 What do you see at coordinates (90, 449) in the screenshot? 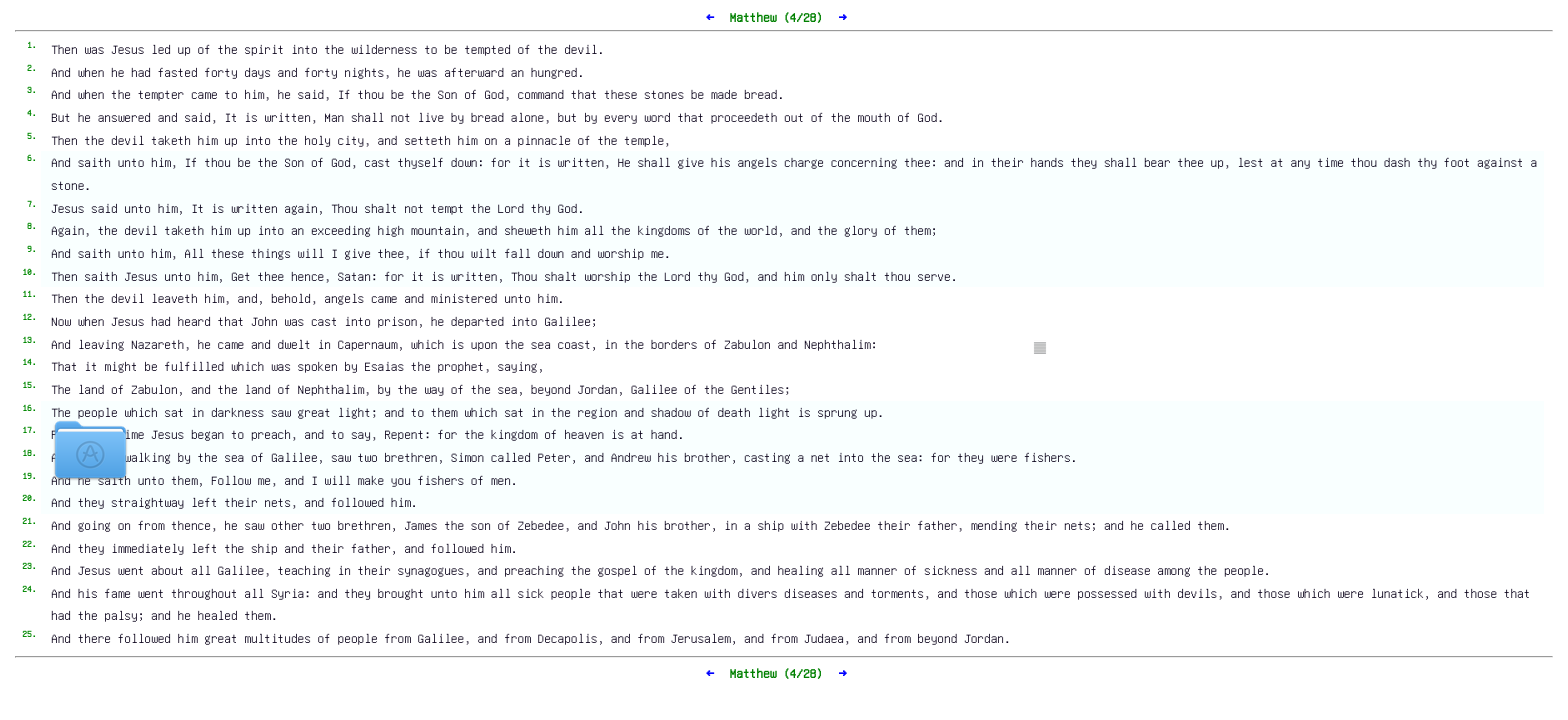
I see `open Arturia software folder` at bounding box center [90, 449].